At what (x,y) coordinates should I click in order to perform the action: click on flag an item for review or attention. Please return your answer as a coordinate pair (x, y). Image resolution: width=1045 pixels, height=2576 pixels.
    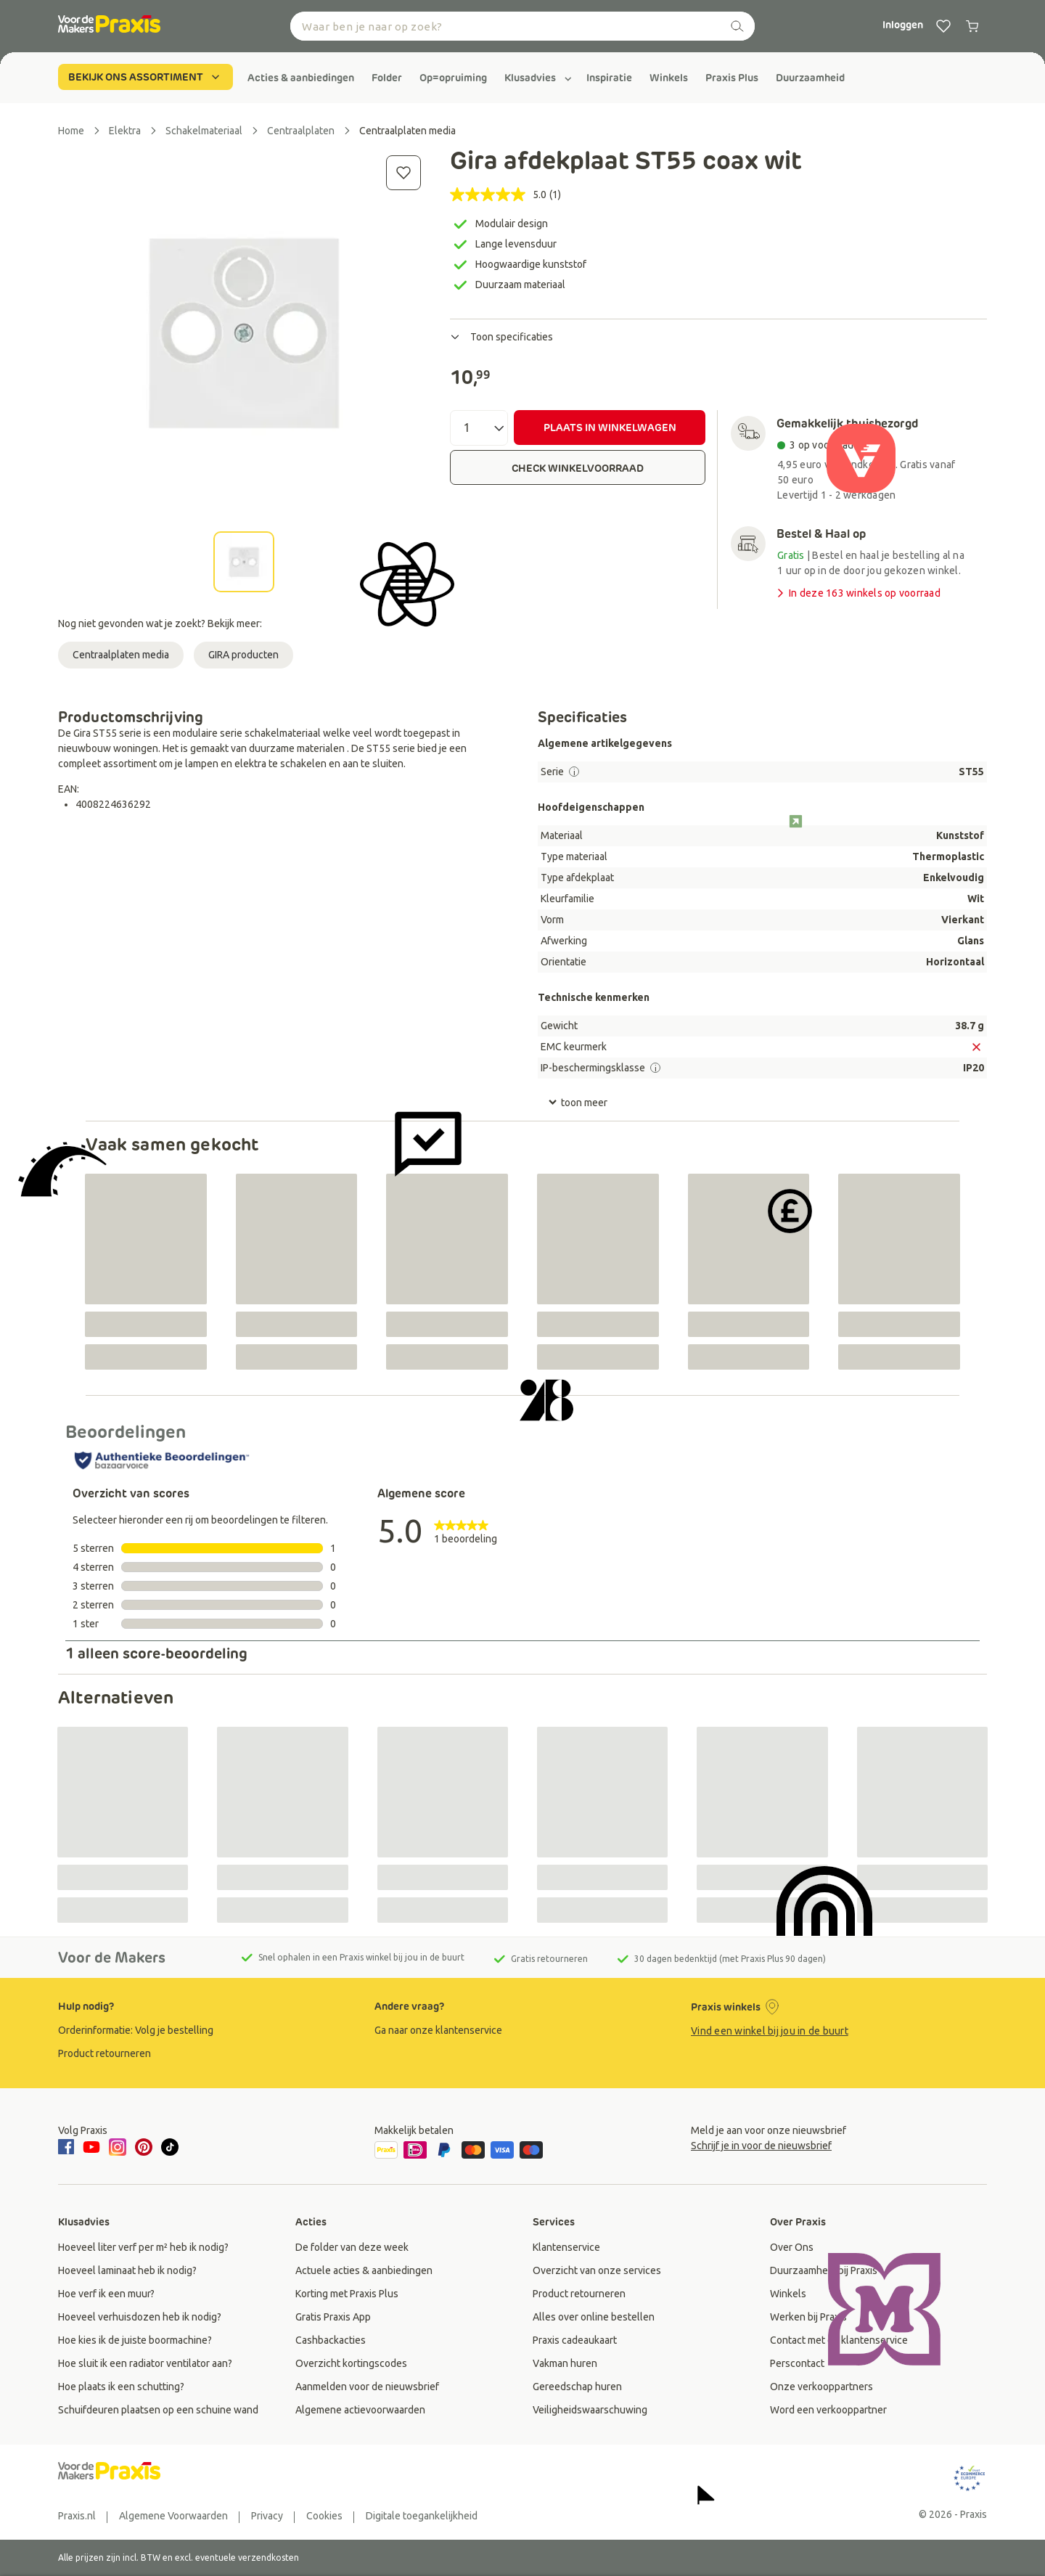
    Looking at the image, I should click on (705, 2495).